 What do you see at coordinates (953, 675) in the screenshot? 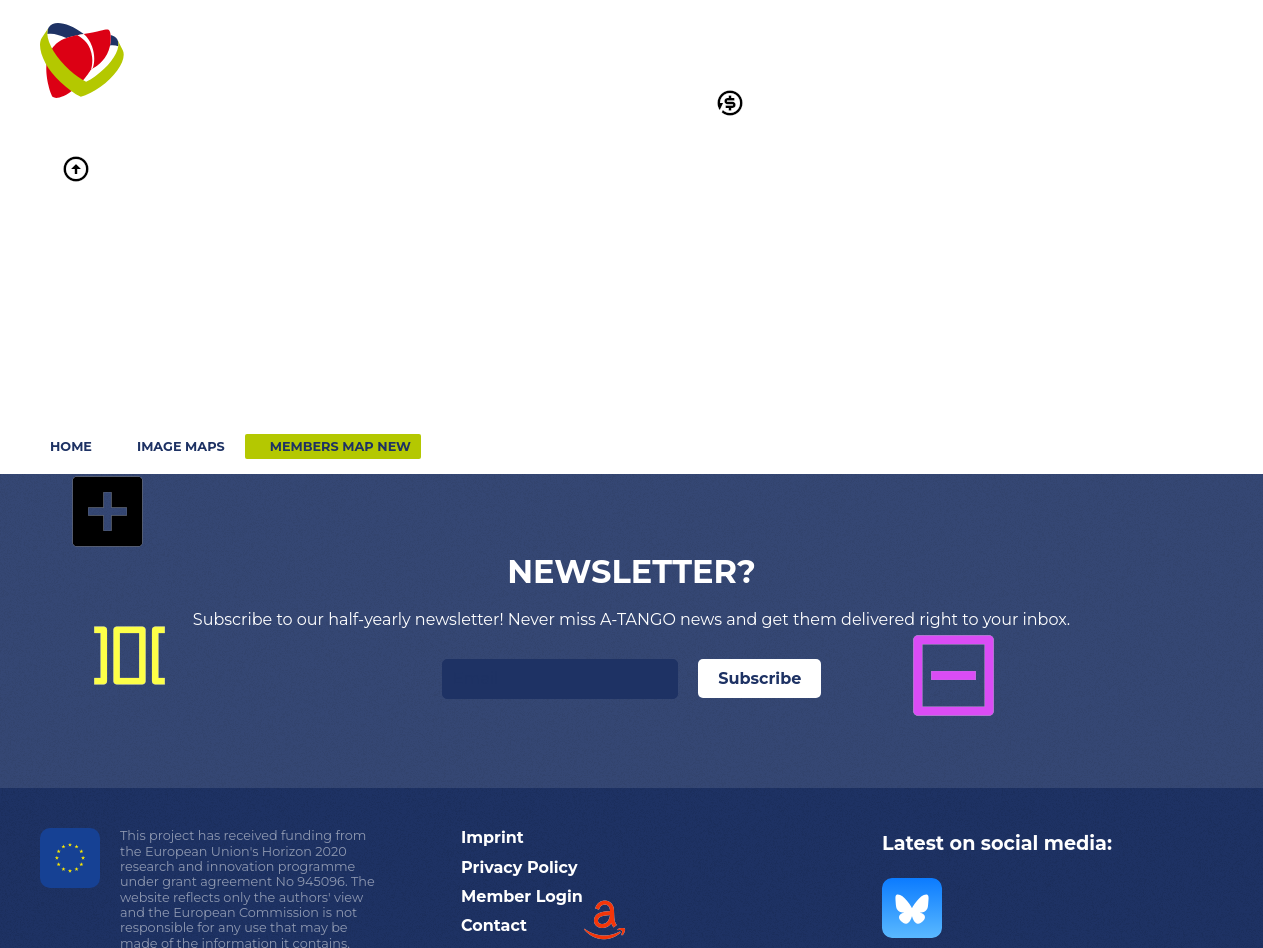
I see `indicates a partially selected state in a list` at bounding box center [953, 675].